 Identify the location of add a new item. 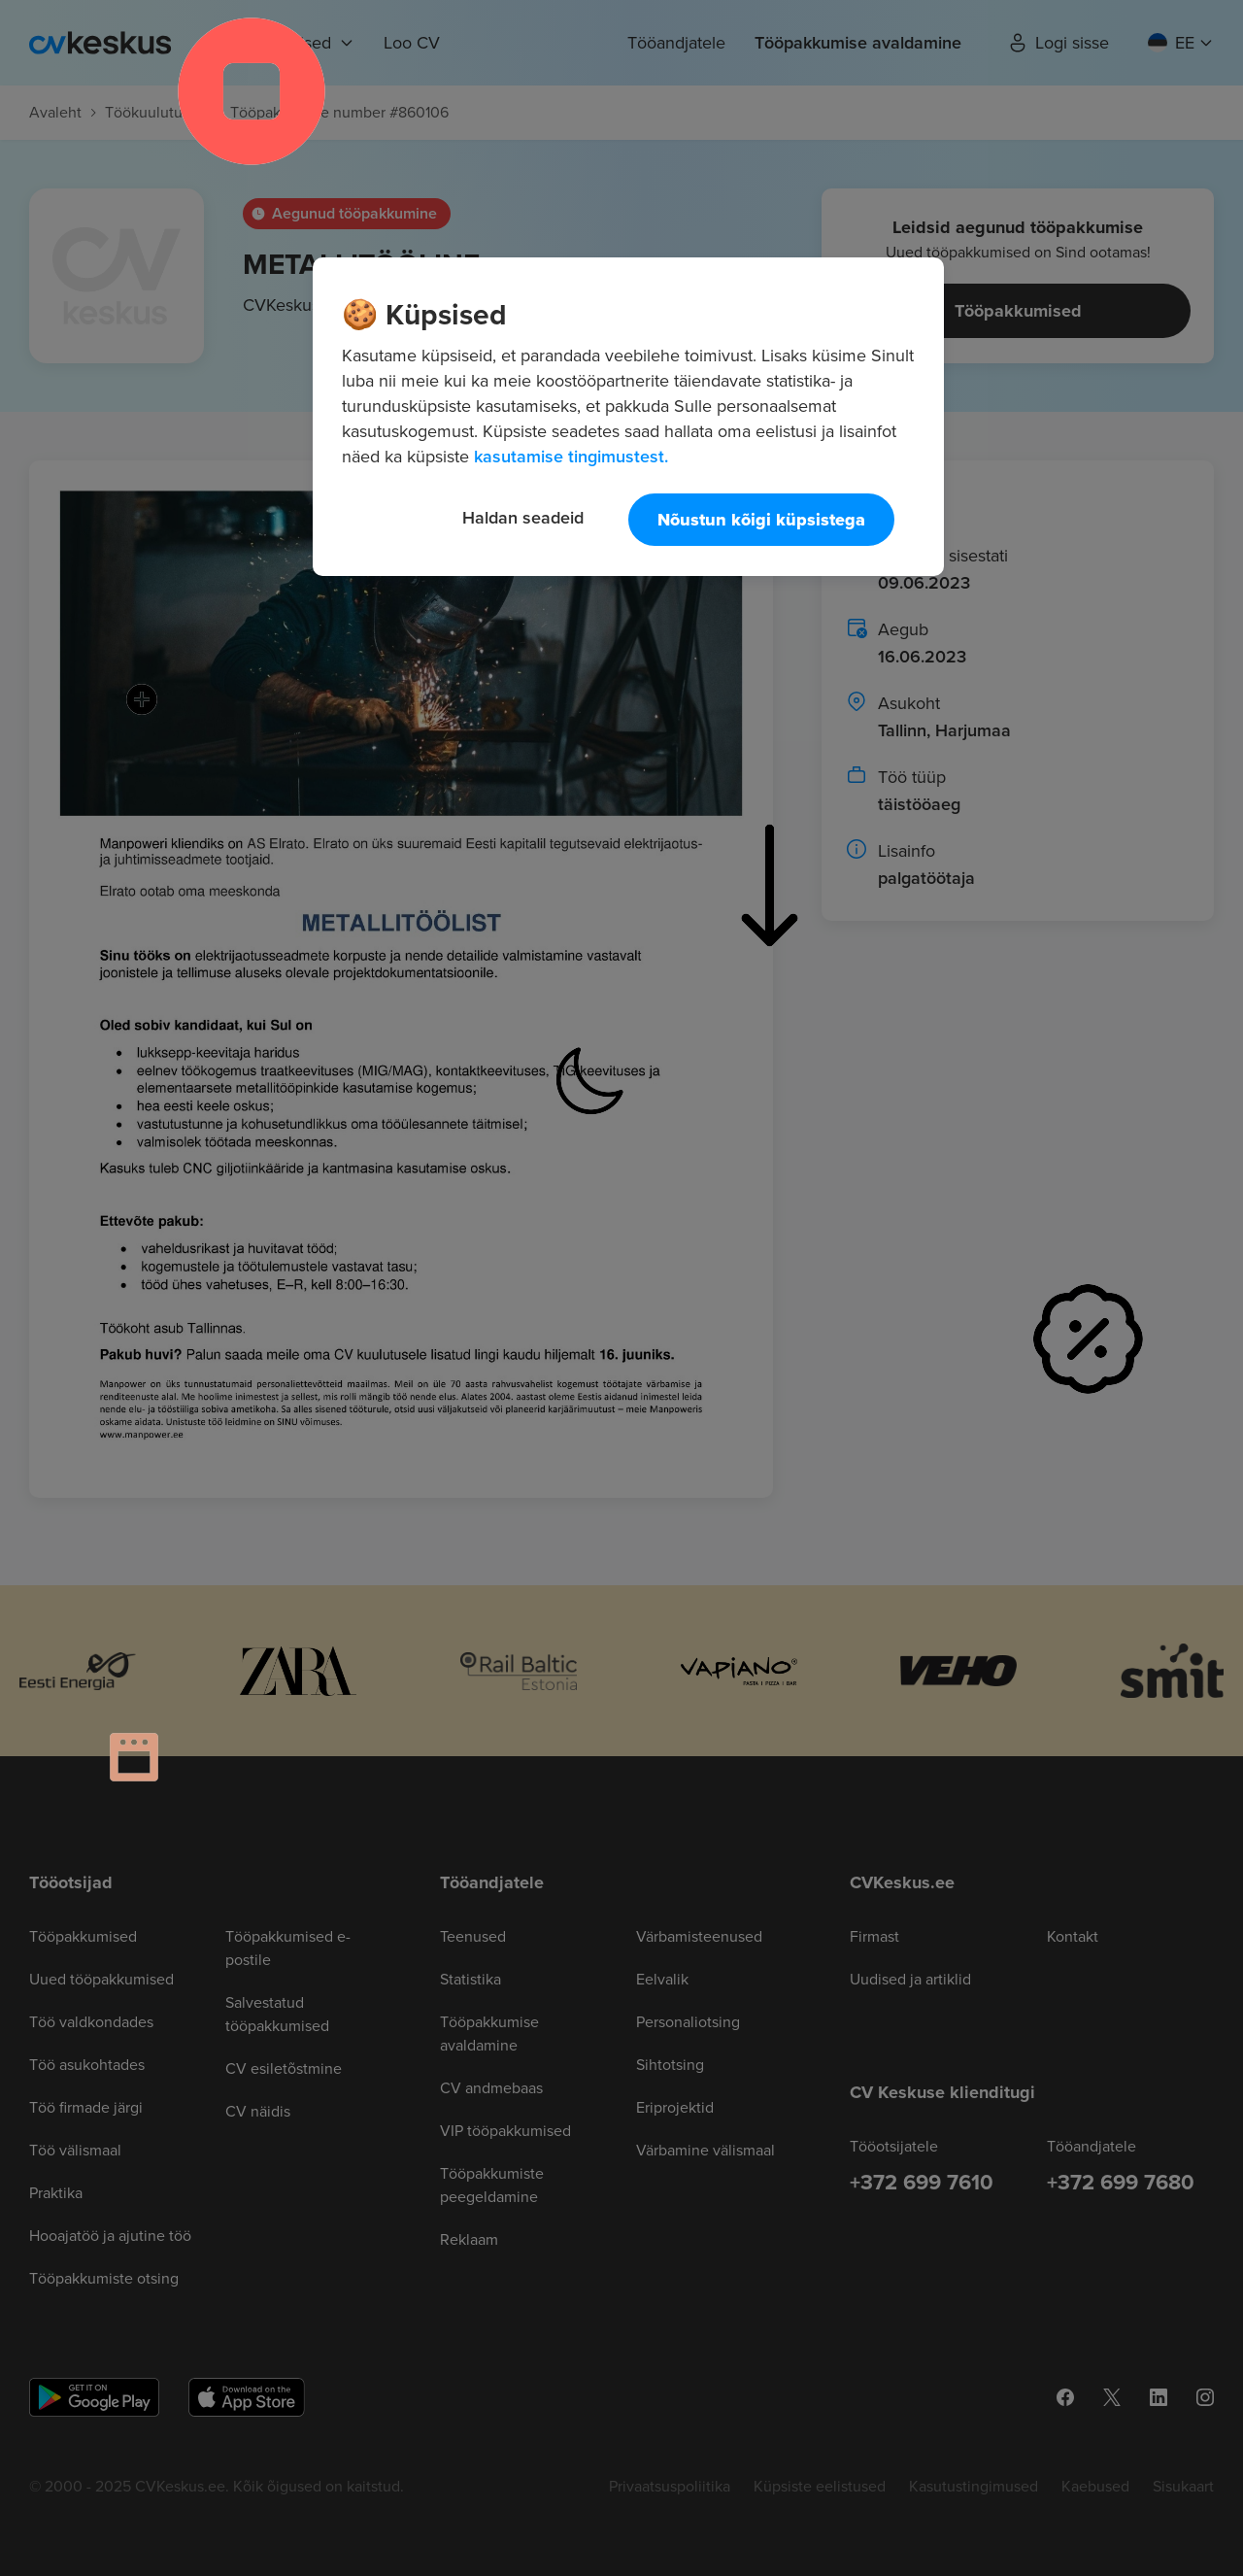
(142, 699).